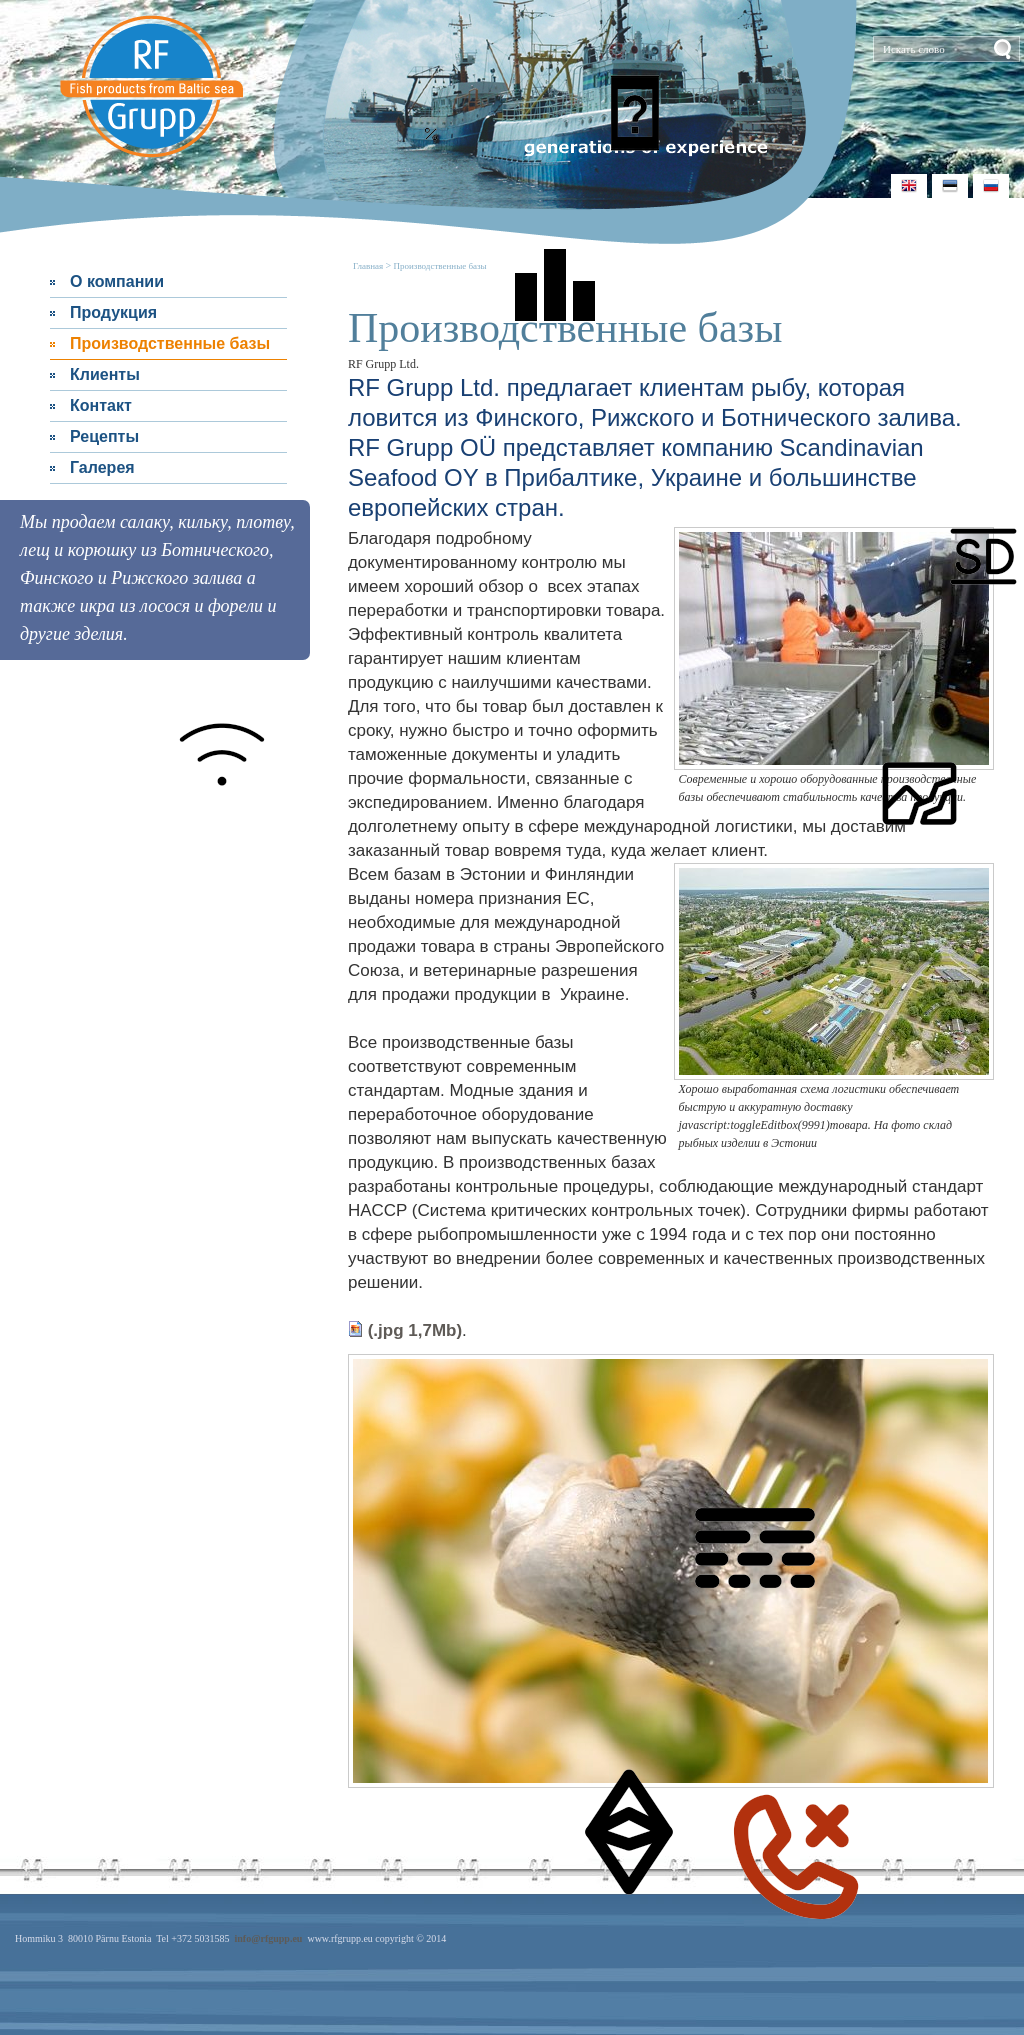 The width and height of the screenshot is (1024, 2035). I want to click on indicates moderate wifi signal strength, so click(222, 739).